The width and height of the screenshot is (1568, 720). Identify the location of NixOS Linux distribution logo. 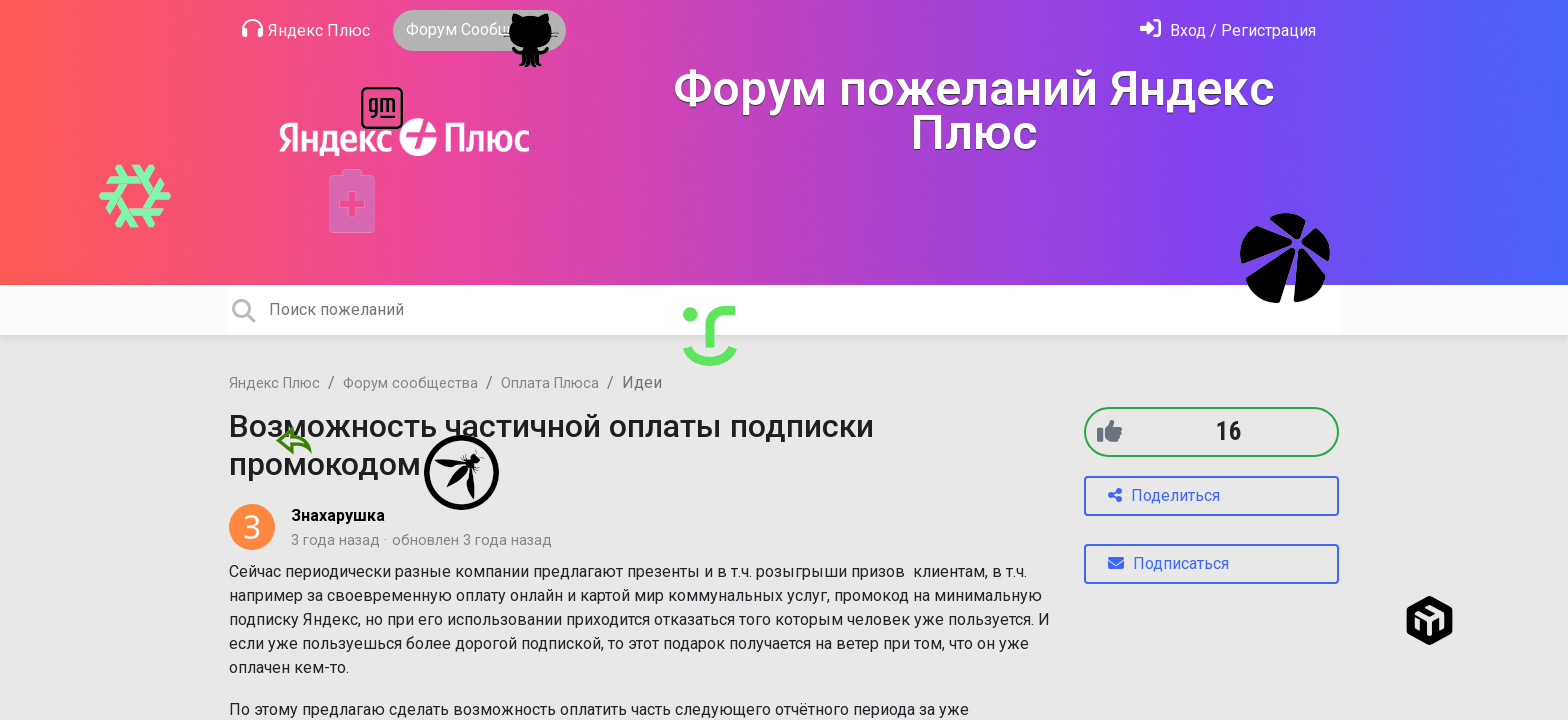
(135, 196).